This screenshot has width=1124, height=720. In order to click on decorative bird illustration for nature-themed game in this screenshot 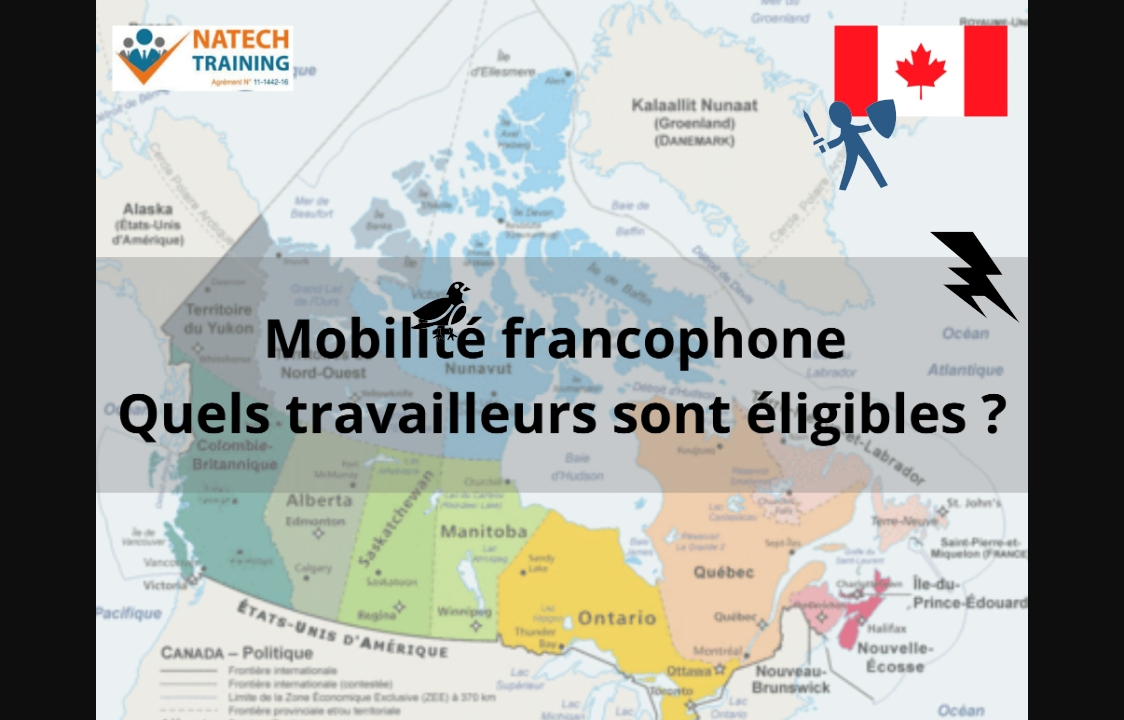, I will do `click(440, 311)`.